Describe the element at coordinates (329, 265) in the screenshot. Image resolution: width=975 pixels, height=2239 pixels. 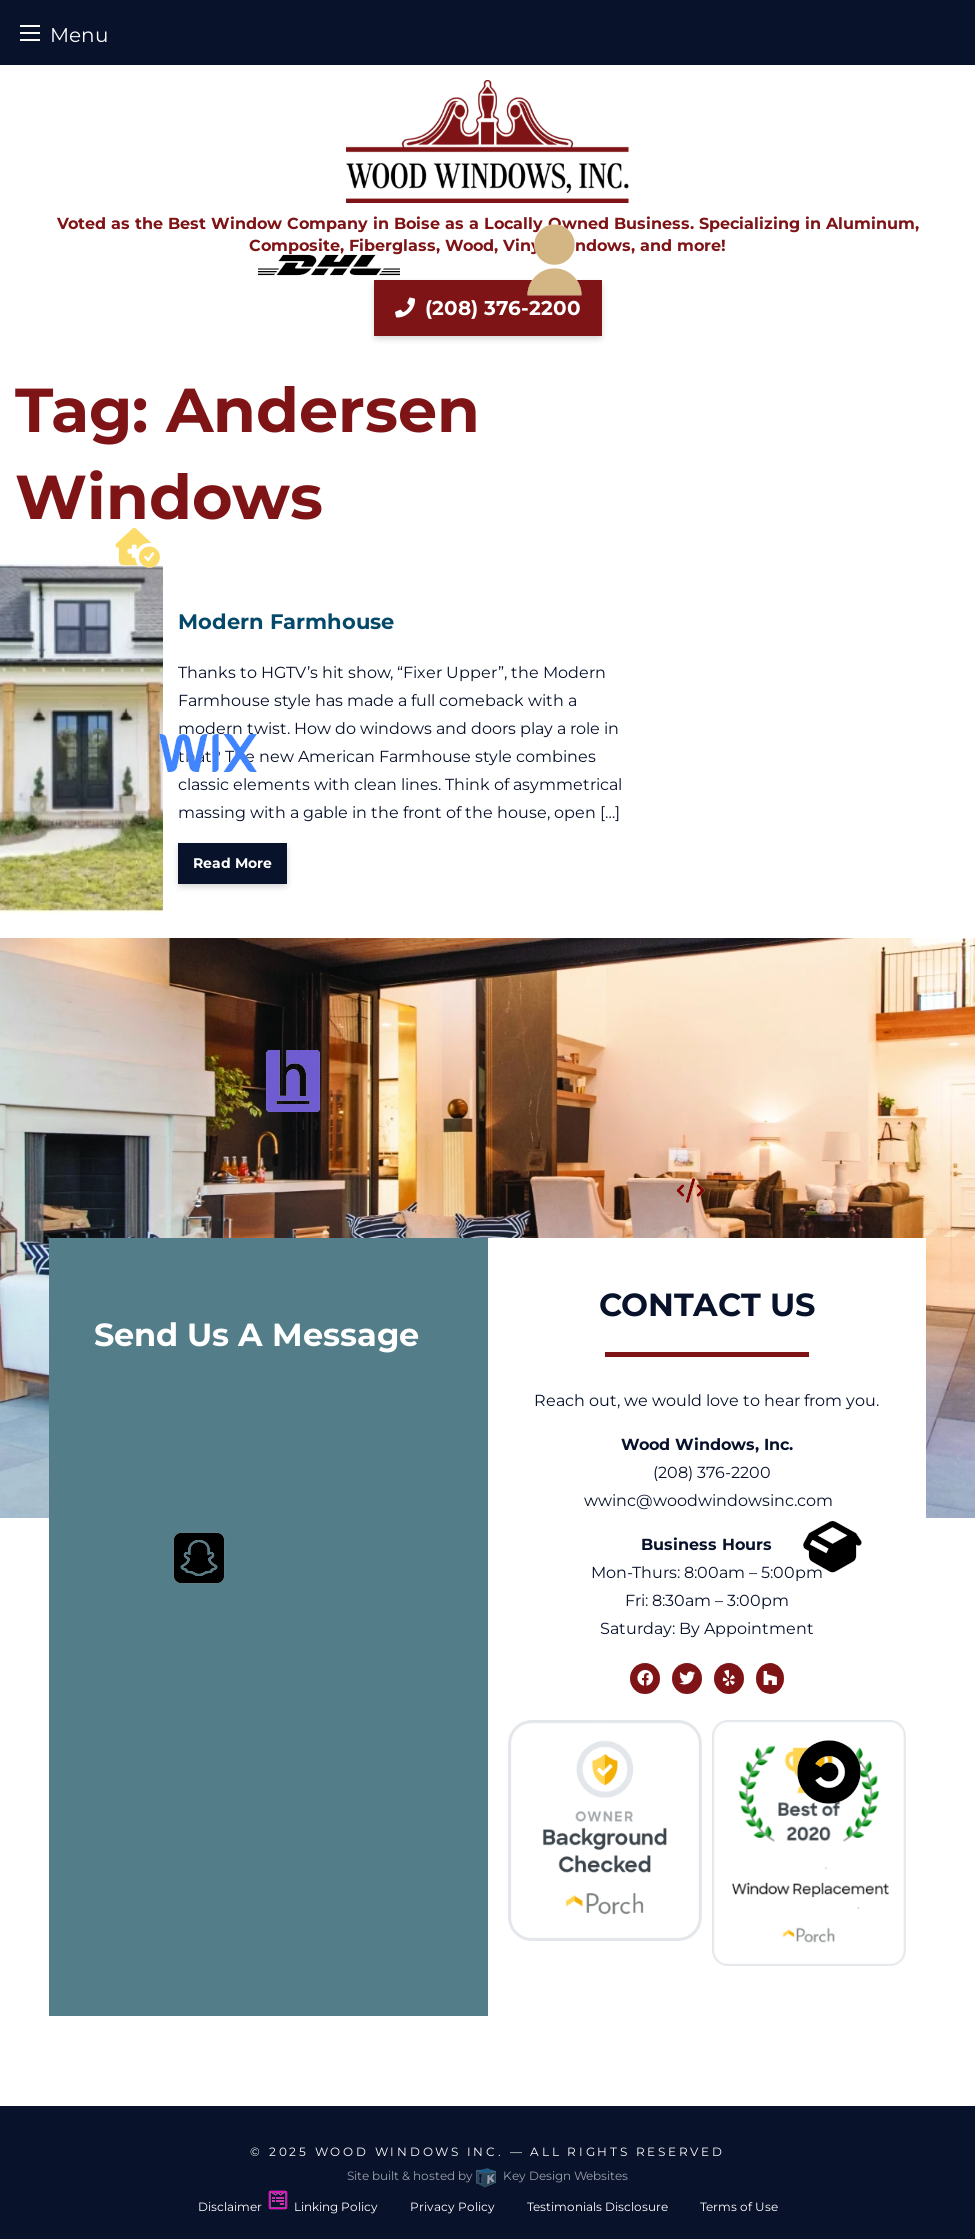
I see `DHL shipping and logistics company logo` at that location.